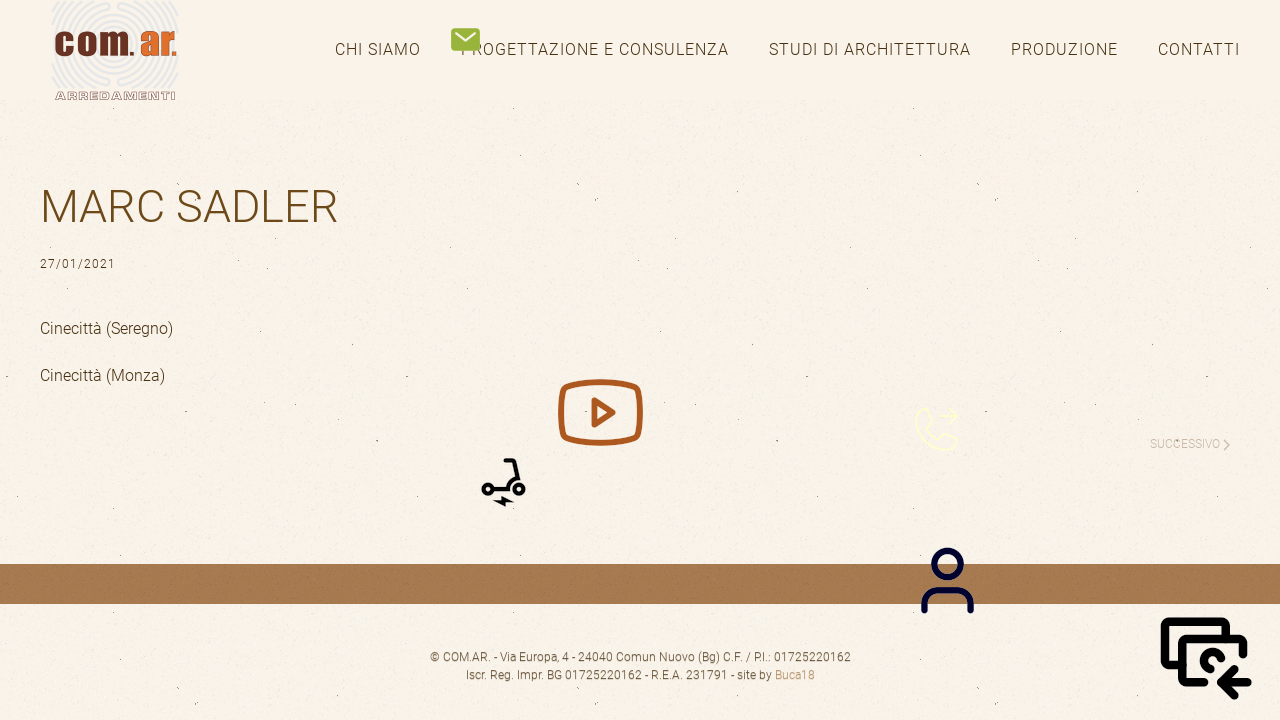 Image resolution: width=1280 pixels, height=720 pixels. What do you see at coordinates (947, 580) in the screenshot?
I see `view your profile` at bounding box center [947, 580].